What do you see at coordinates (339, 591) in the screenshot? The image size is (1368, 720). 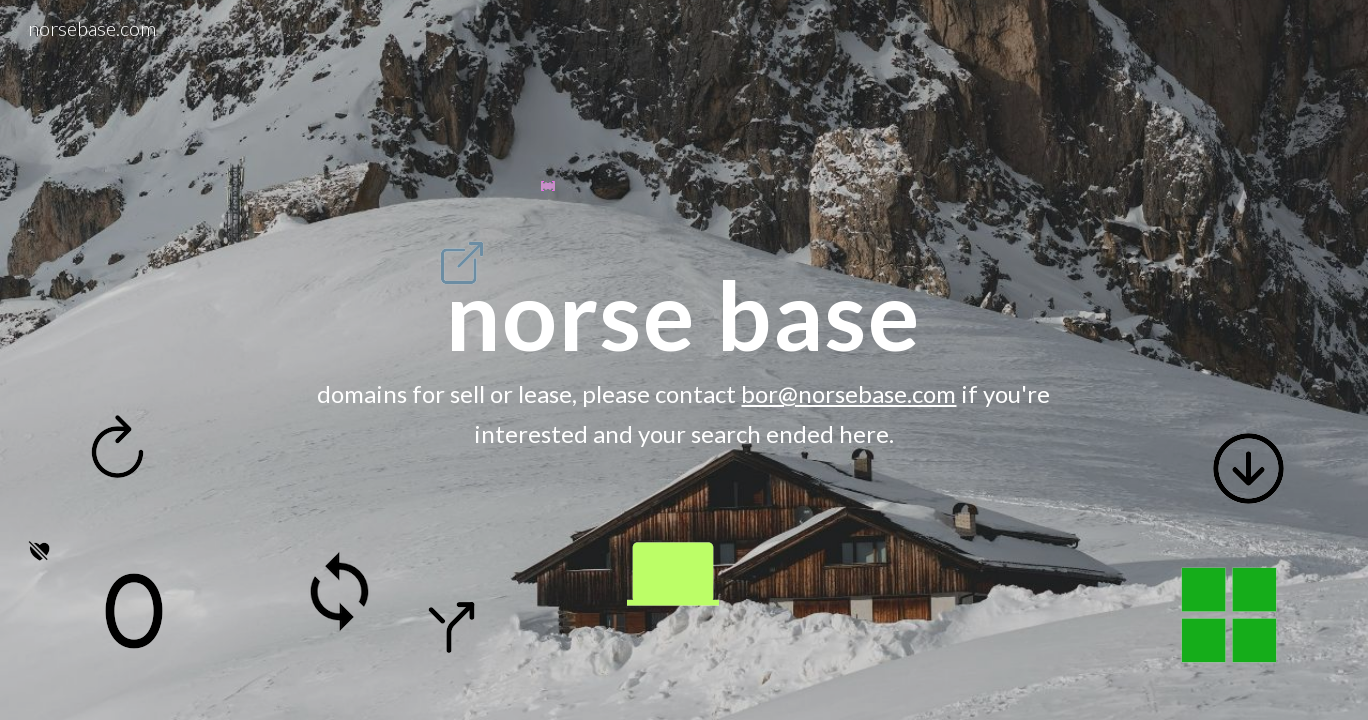 I see `enable repeat or loop playback` at bounding box center [339, 591].